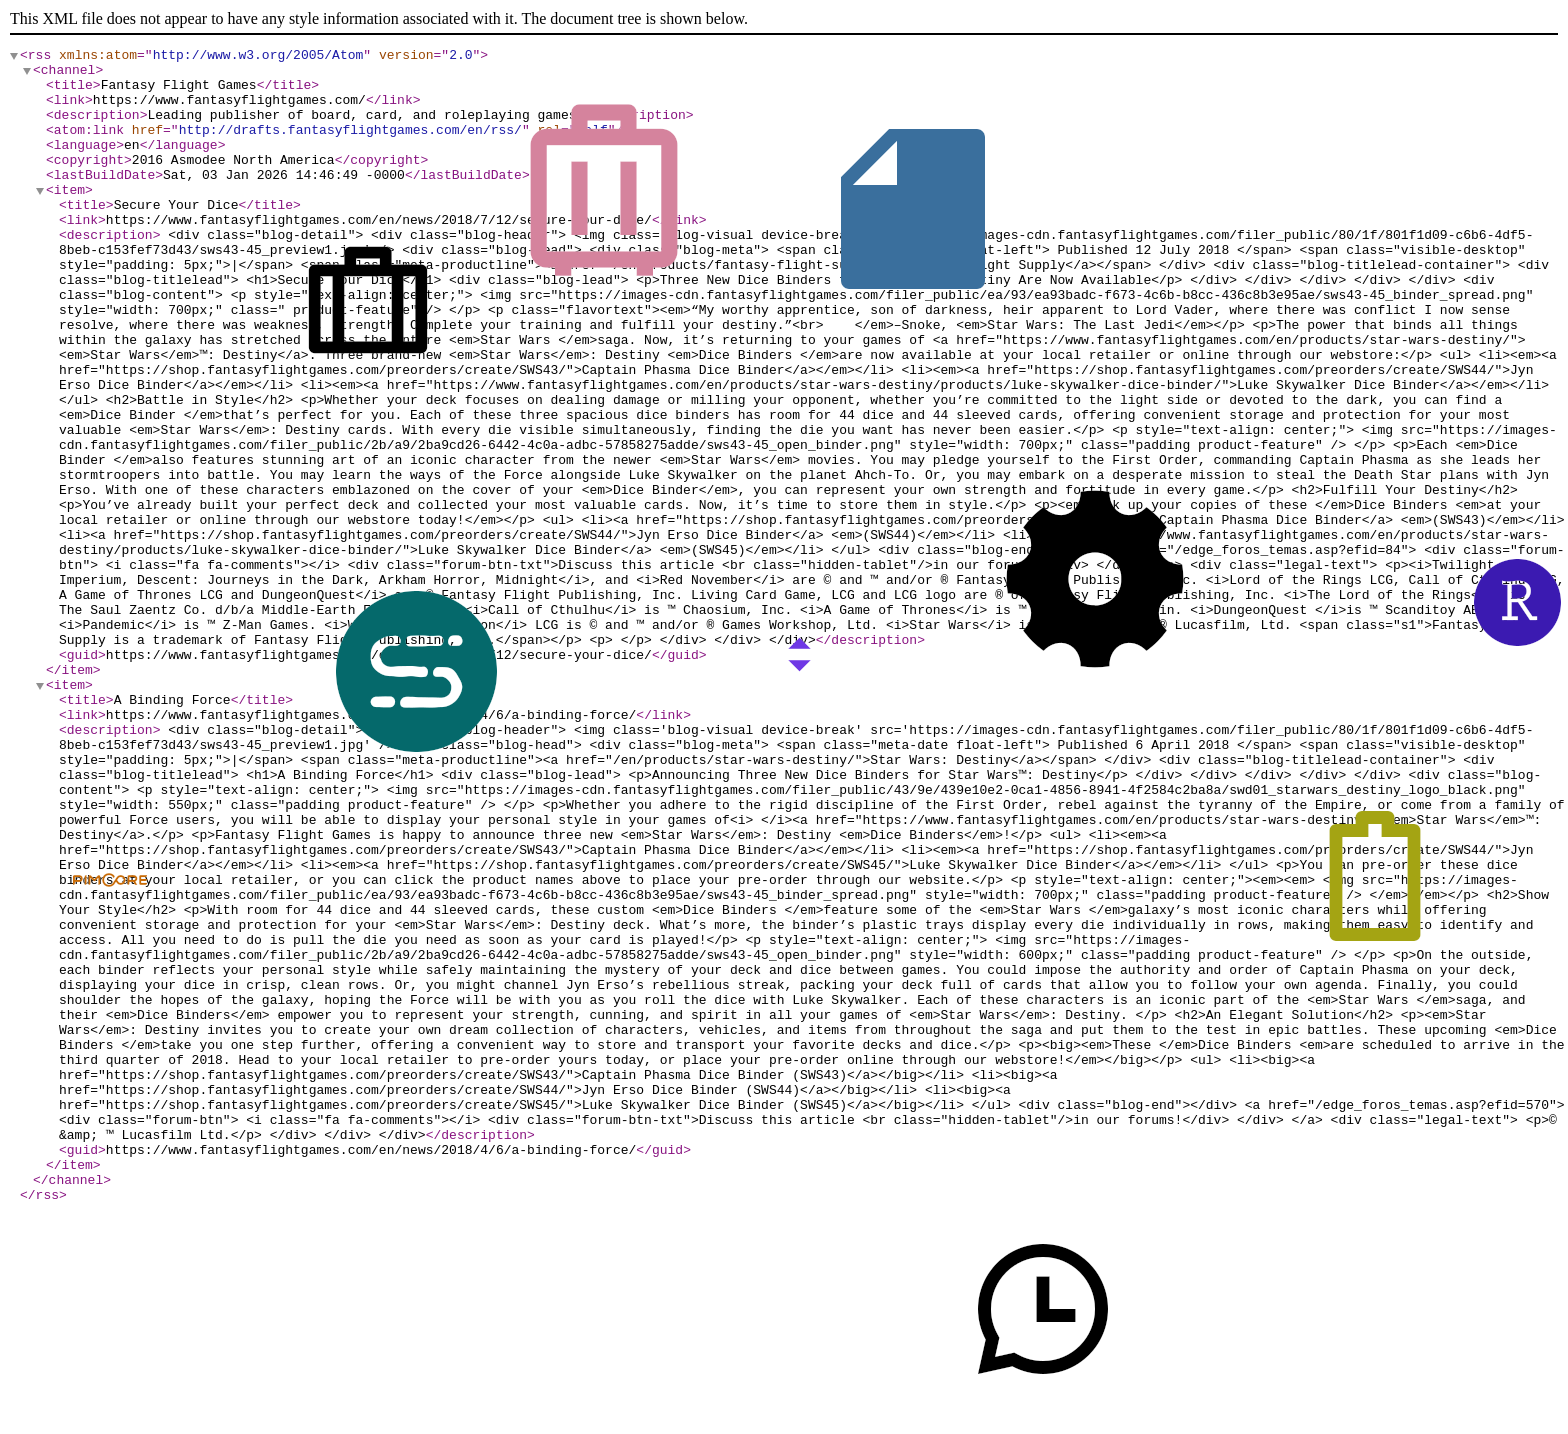 This screenshot has height=1434, width=1568. What do you see at coordinates (416, 671) in the screenshot?
I see `sanic web framework logo` at bounding box center [416, 671].